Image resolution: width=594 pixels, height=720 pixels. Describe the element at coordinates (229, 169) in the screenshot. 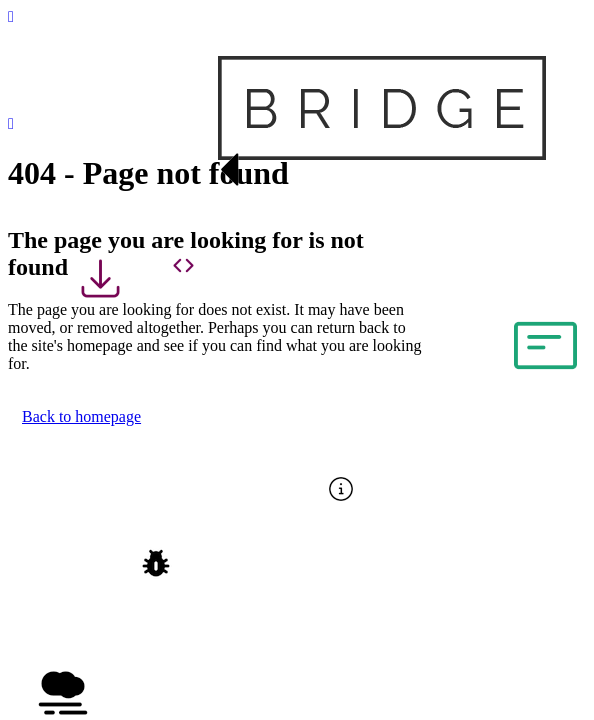

I see `navigate back to the previous screen` at that location.